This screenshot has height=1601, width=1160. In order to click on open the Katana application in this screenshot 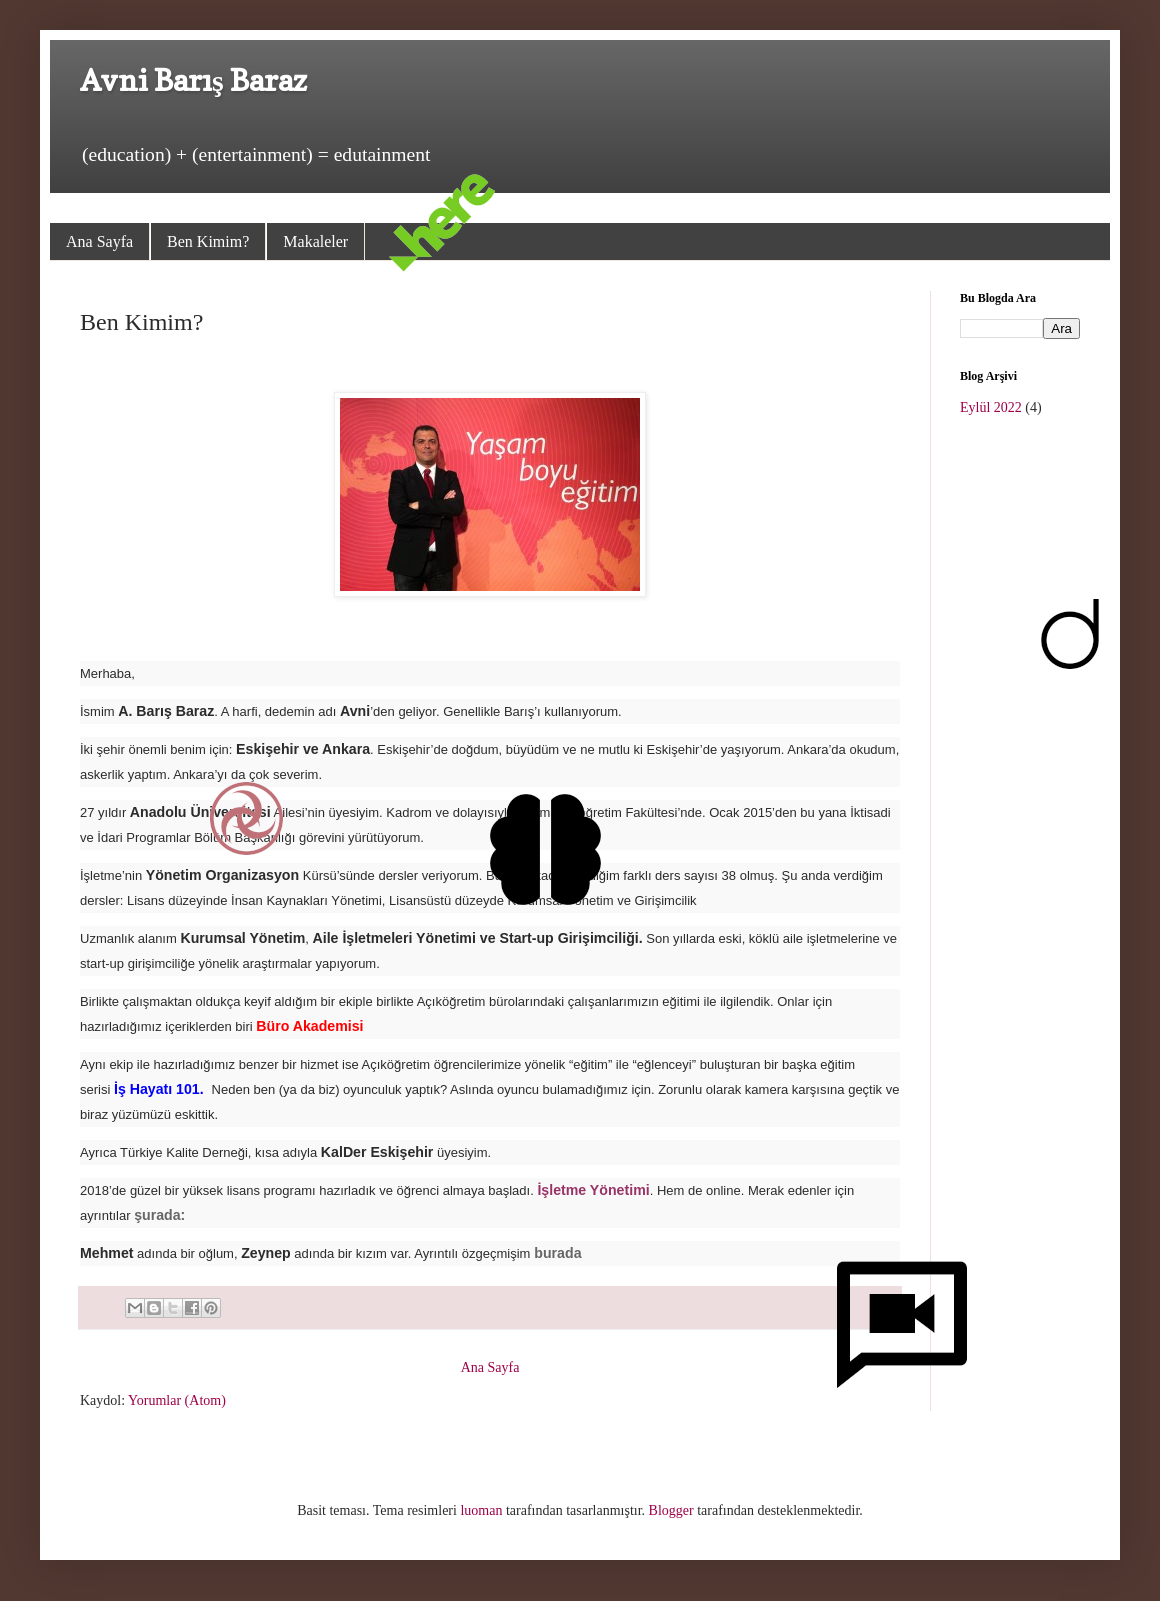, I will do `click(246, 818)`.